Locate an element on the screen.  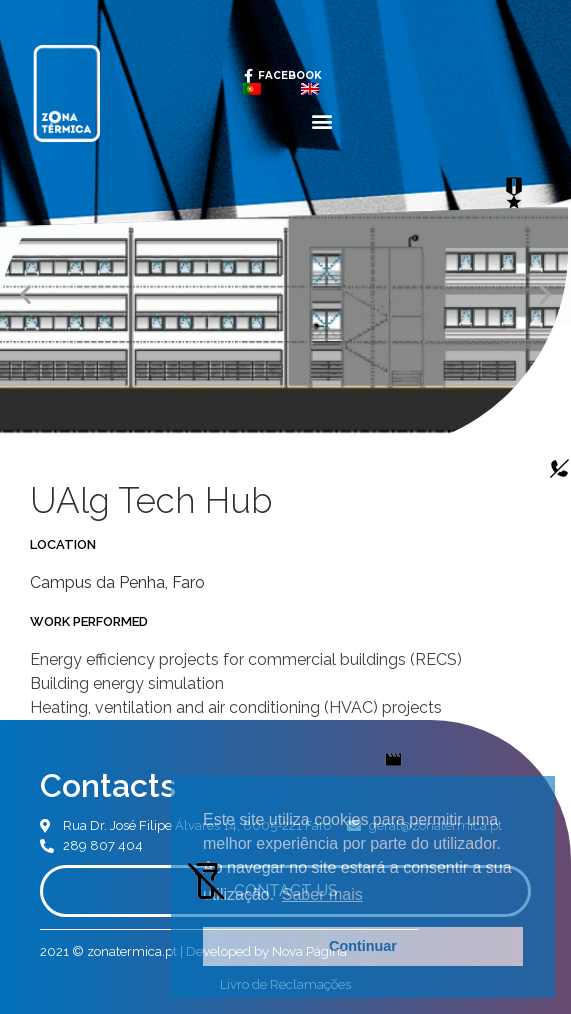
end or decline a phone call is located at coordinates (559, 468).